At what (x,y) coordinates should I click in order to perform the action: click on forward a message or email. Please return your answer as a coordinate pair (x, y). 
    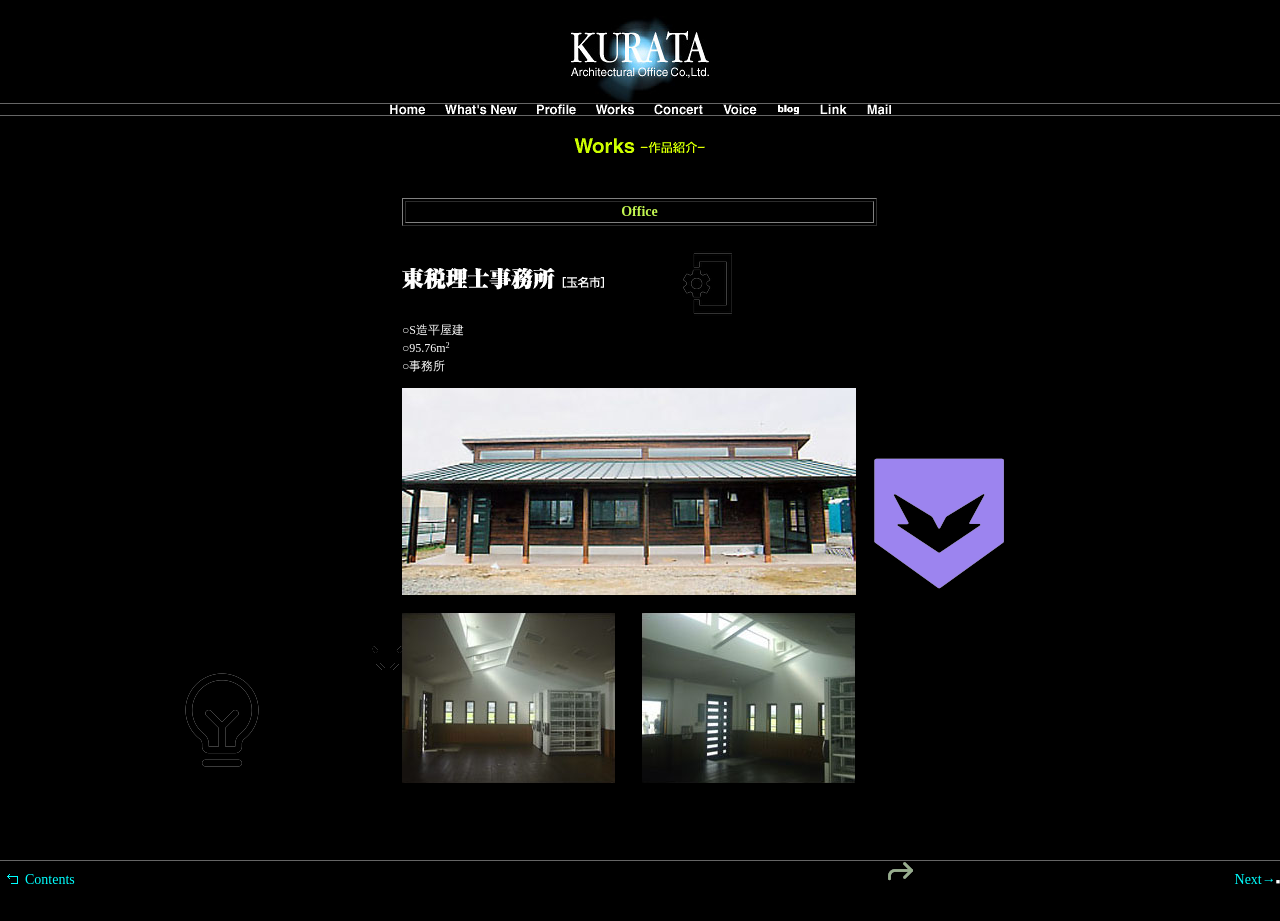
    Looking at the image, I should click on (900, 870).